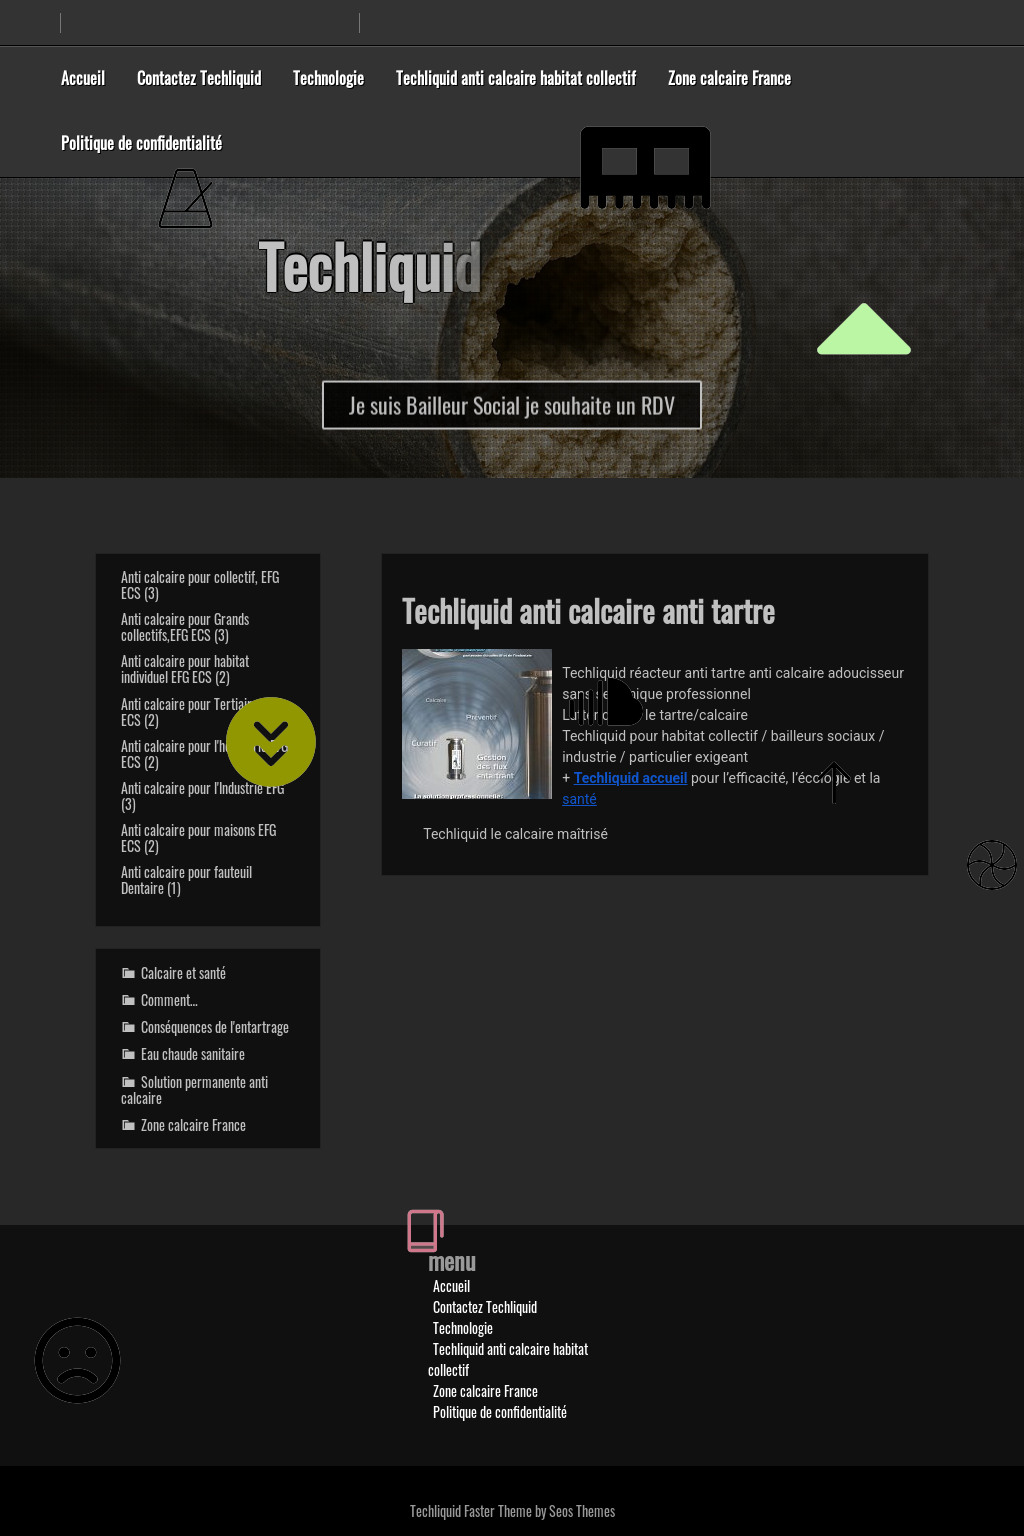 Image resolution: width=1024 pixels, height=1536 pixels. What do you see at coordinates (992, 865) in the screenshot?
I see `loading content in progress` at bounding box center [992, 865].